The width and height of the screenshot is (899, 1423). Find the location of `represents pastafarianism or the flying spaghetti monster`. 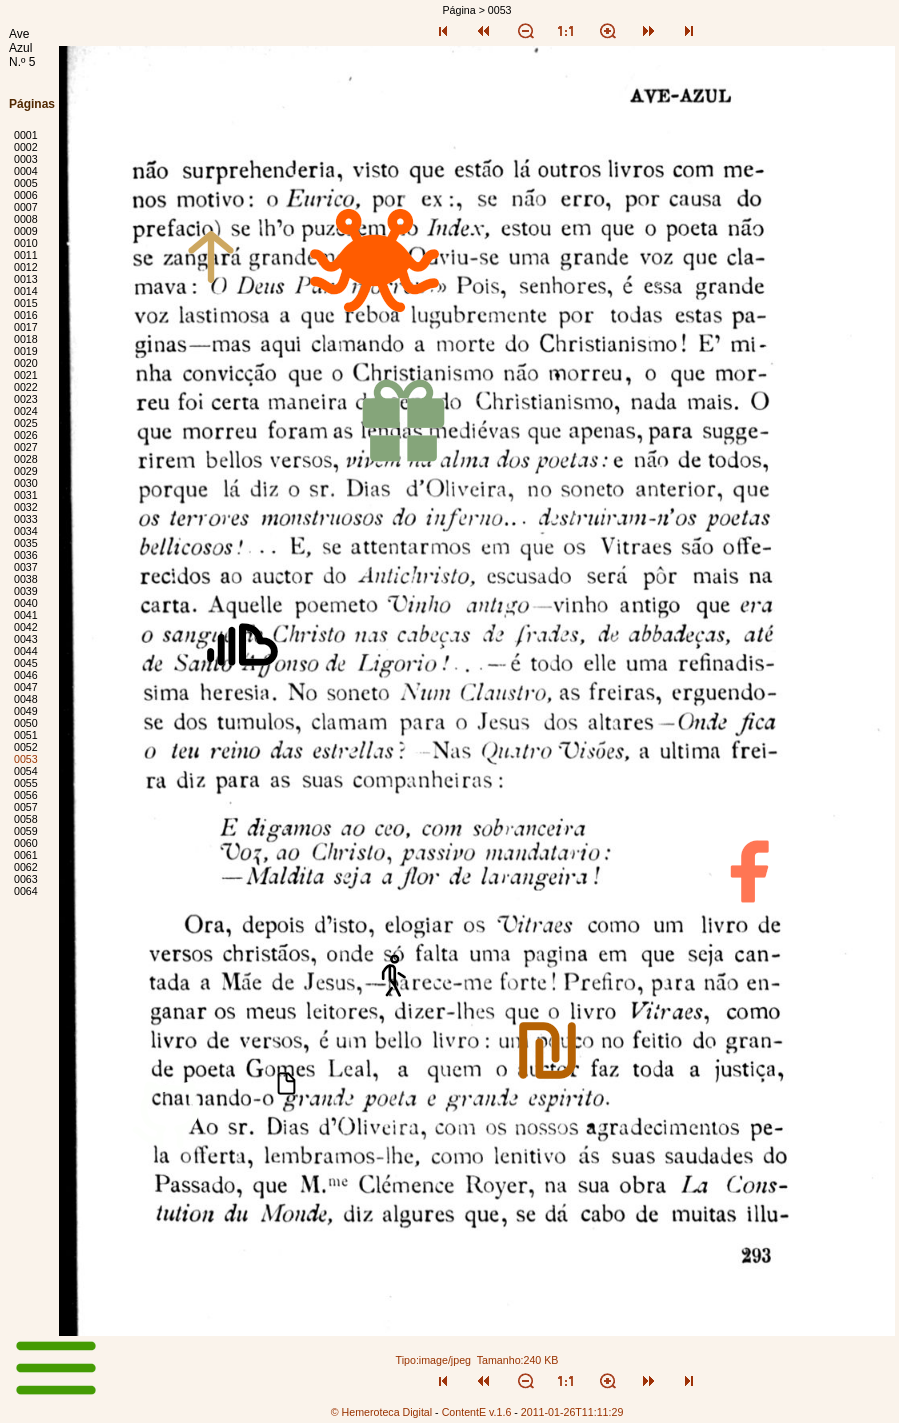

represents pastafarianism or the flying spaghetti monster is located at coordinates (374, 260).